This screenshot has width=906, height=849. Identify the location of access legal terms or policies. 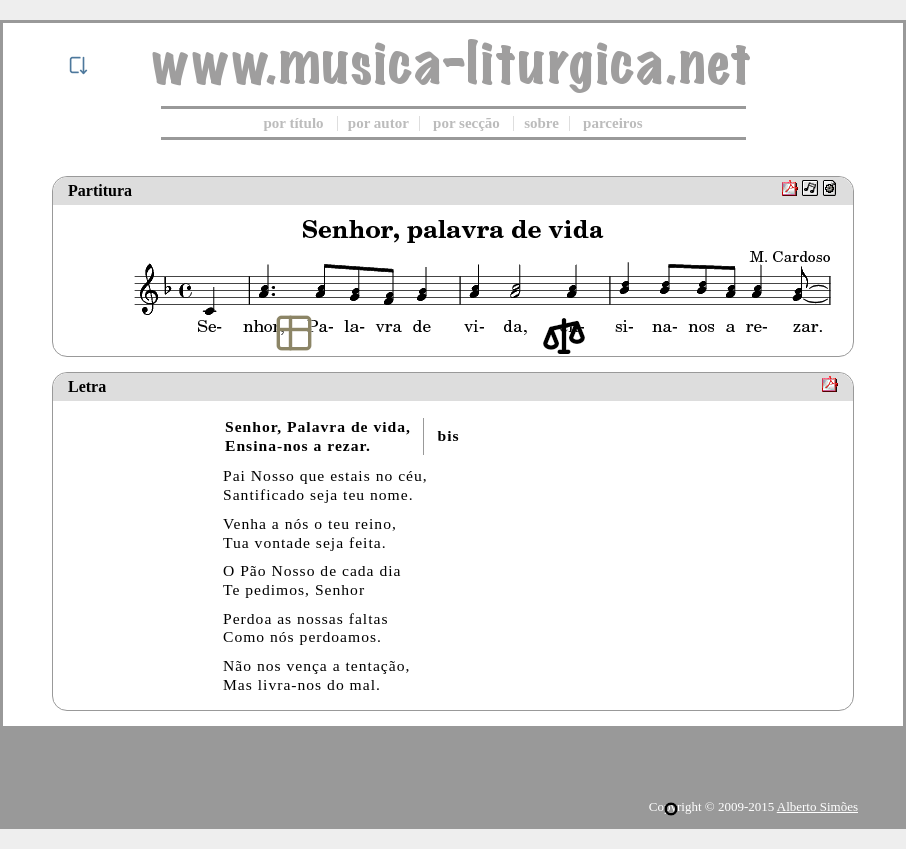
(564, 336).